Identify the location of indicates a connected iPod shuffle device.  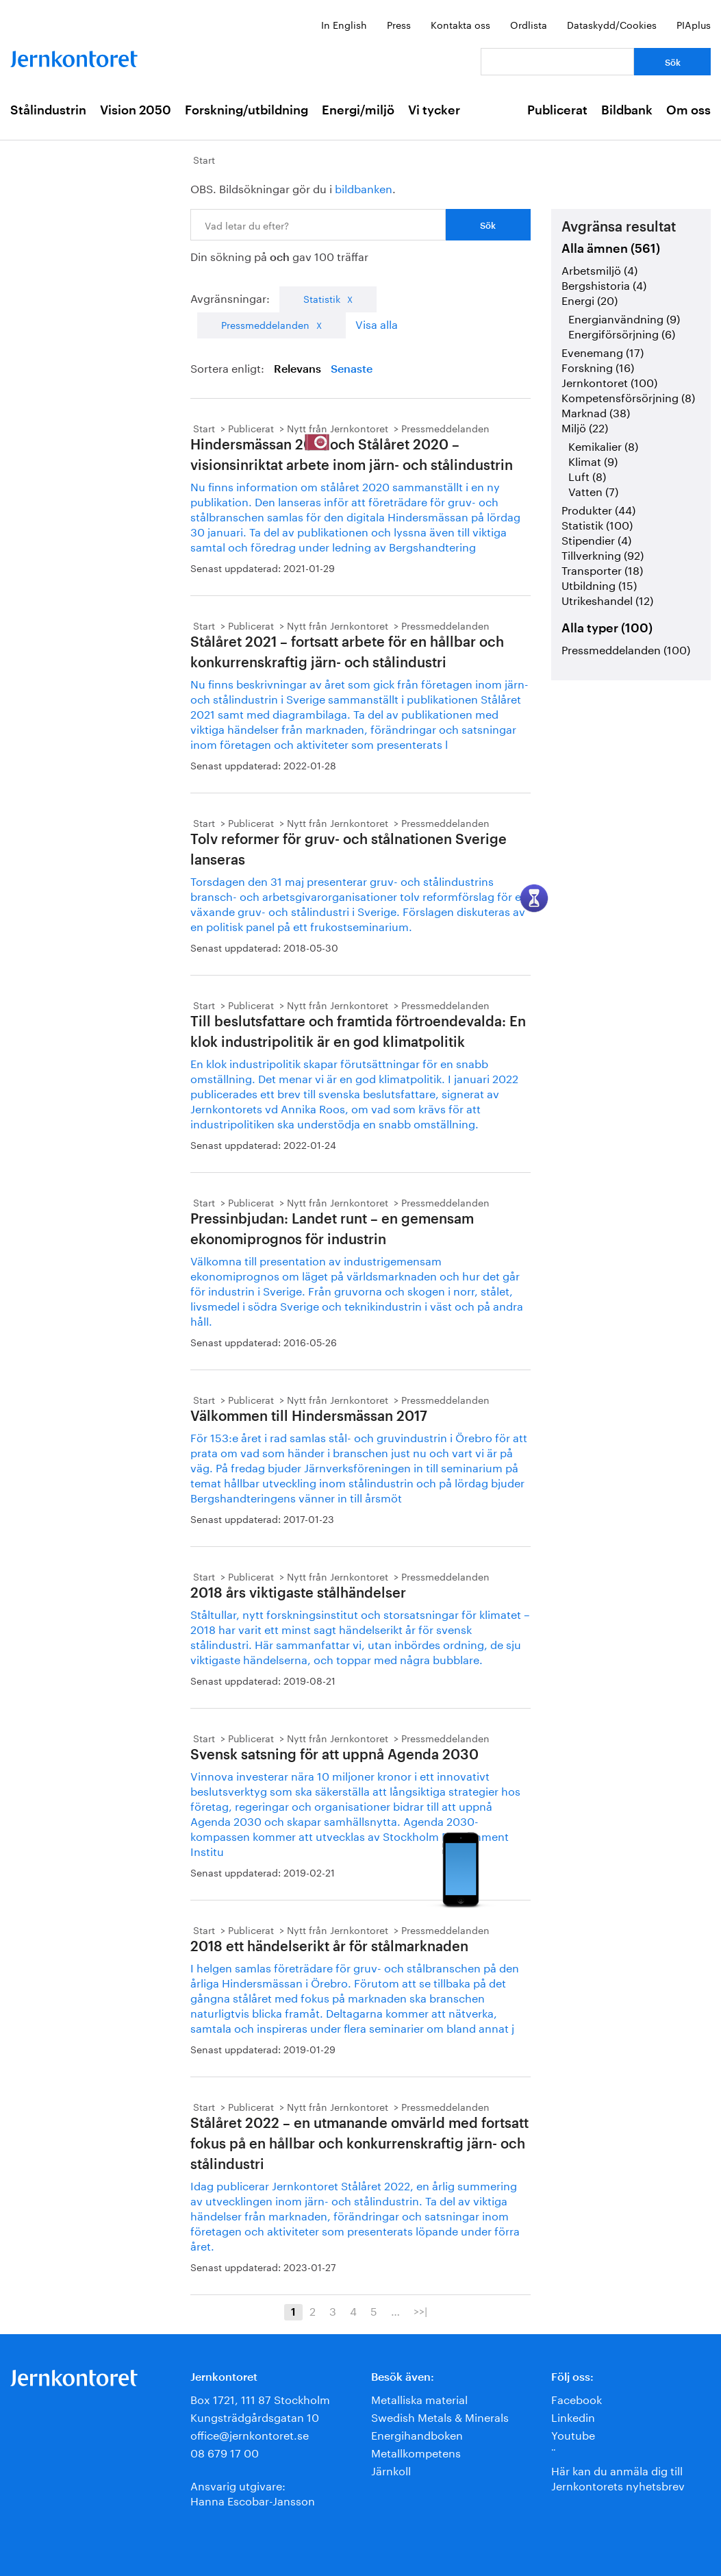
(317, 438).